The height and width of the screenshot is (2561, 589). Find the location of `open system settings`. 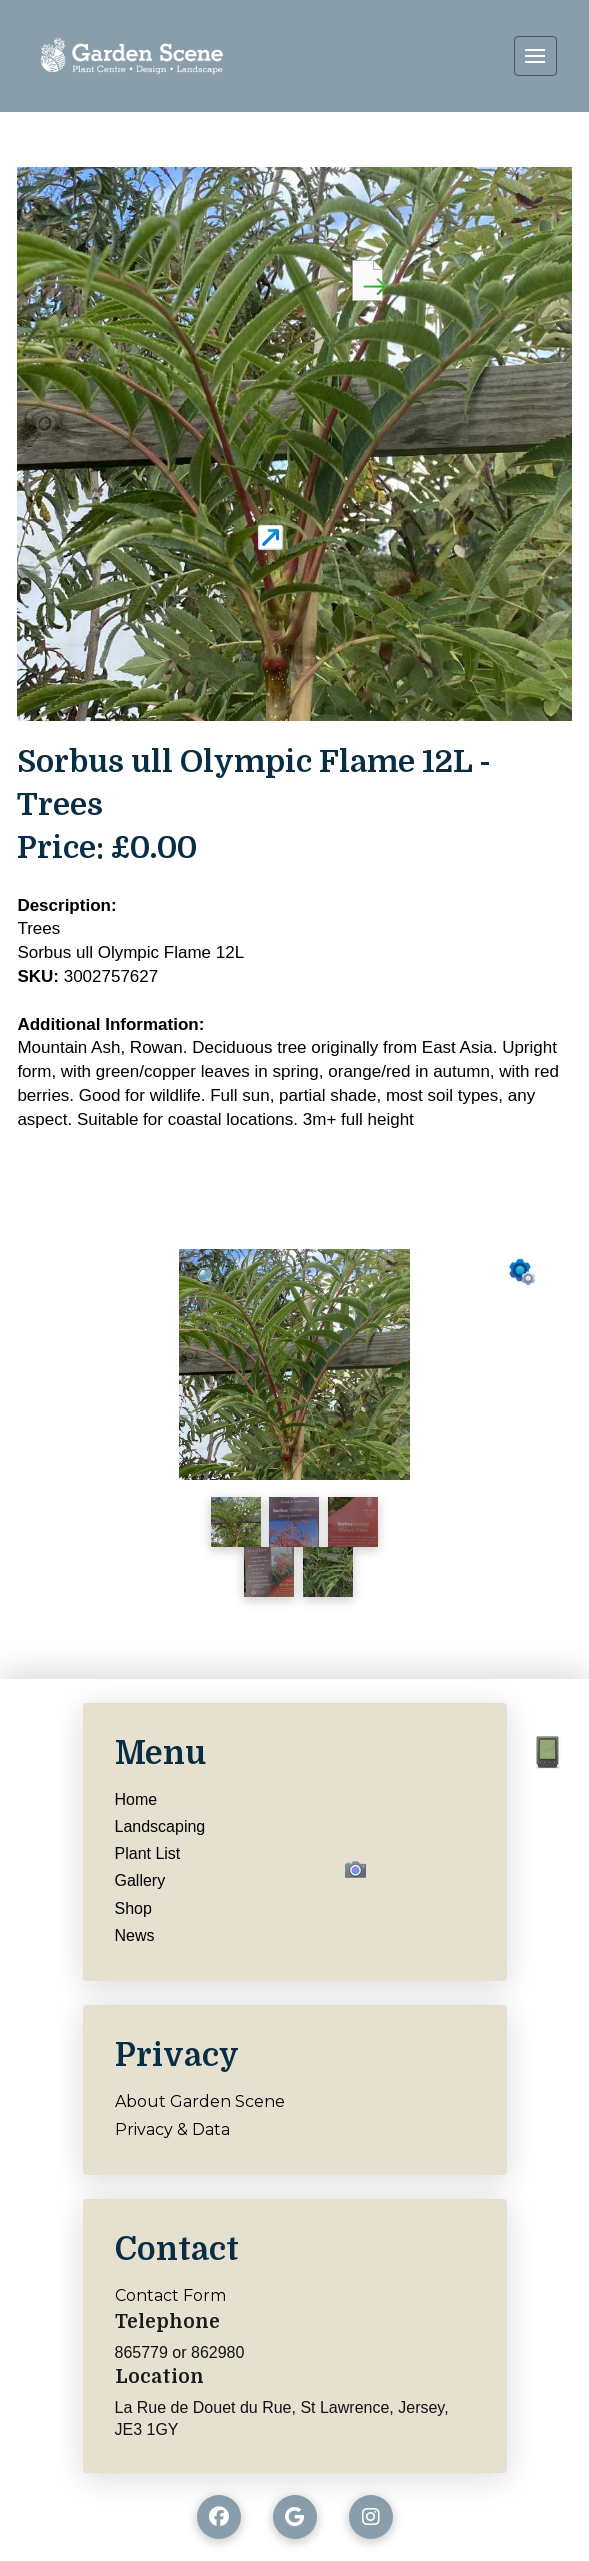

open system settings is located at coordinates (522, 1272).